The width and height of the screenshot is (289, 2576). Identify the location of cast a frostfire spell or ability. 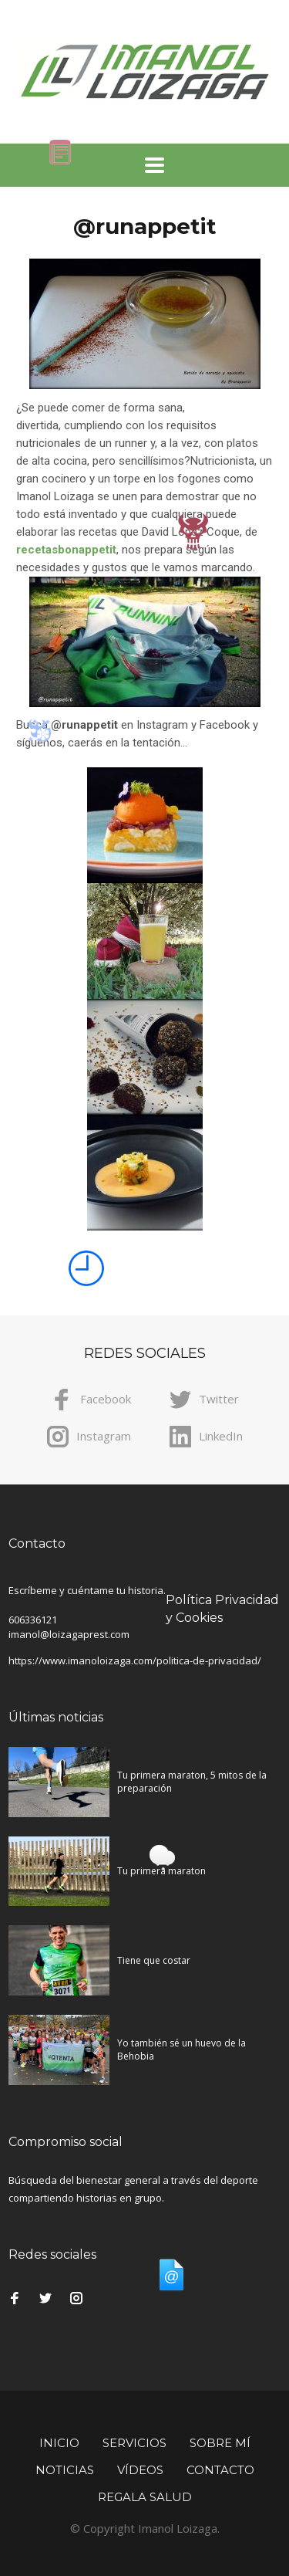
(39, 730).